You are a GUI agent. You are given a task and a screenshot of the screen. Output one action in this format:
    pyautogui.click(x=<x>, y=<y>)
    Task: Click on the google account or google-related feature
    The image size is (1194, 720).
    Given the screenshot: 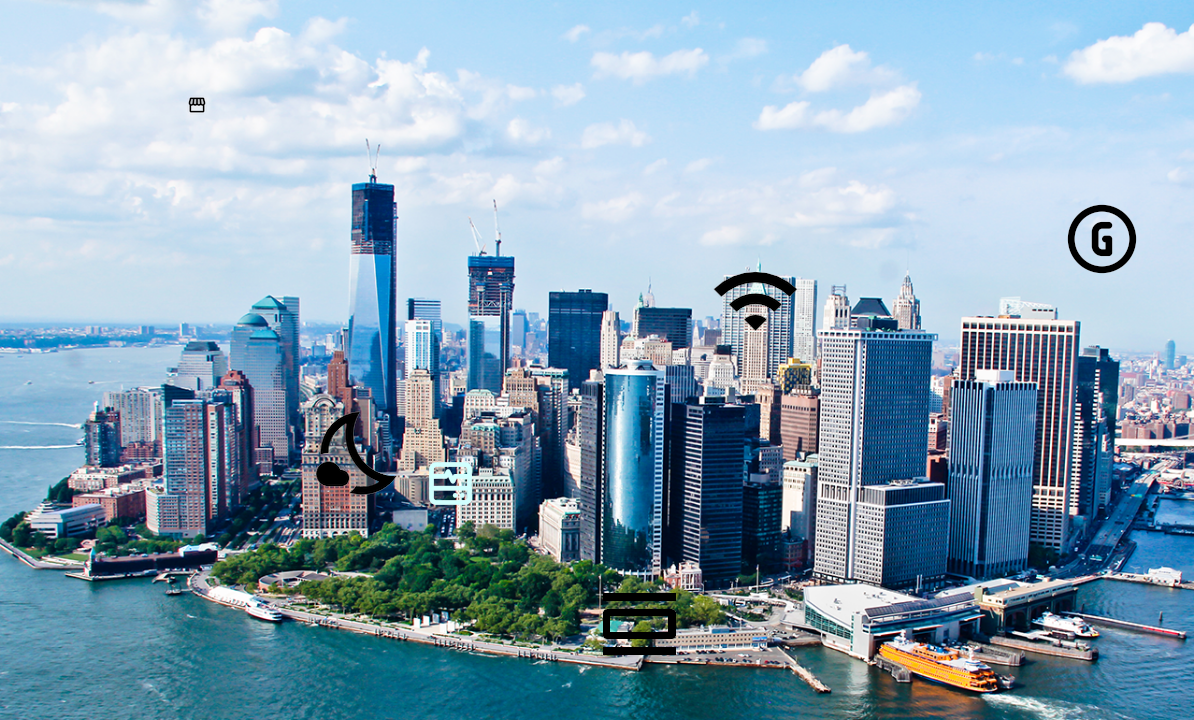 What is the action you would take?
    pyautogui.click(x=1102, y=239)
    